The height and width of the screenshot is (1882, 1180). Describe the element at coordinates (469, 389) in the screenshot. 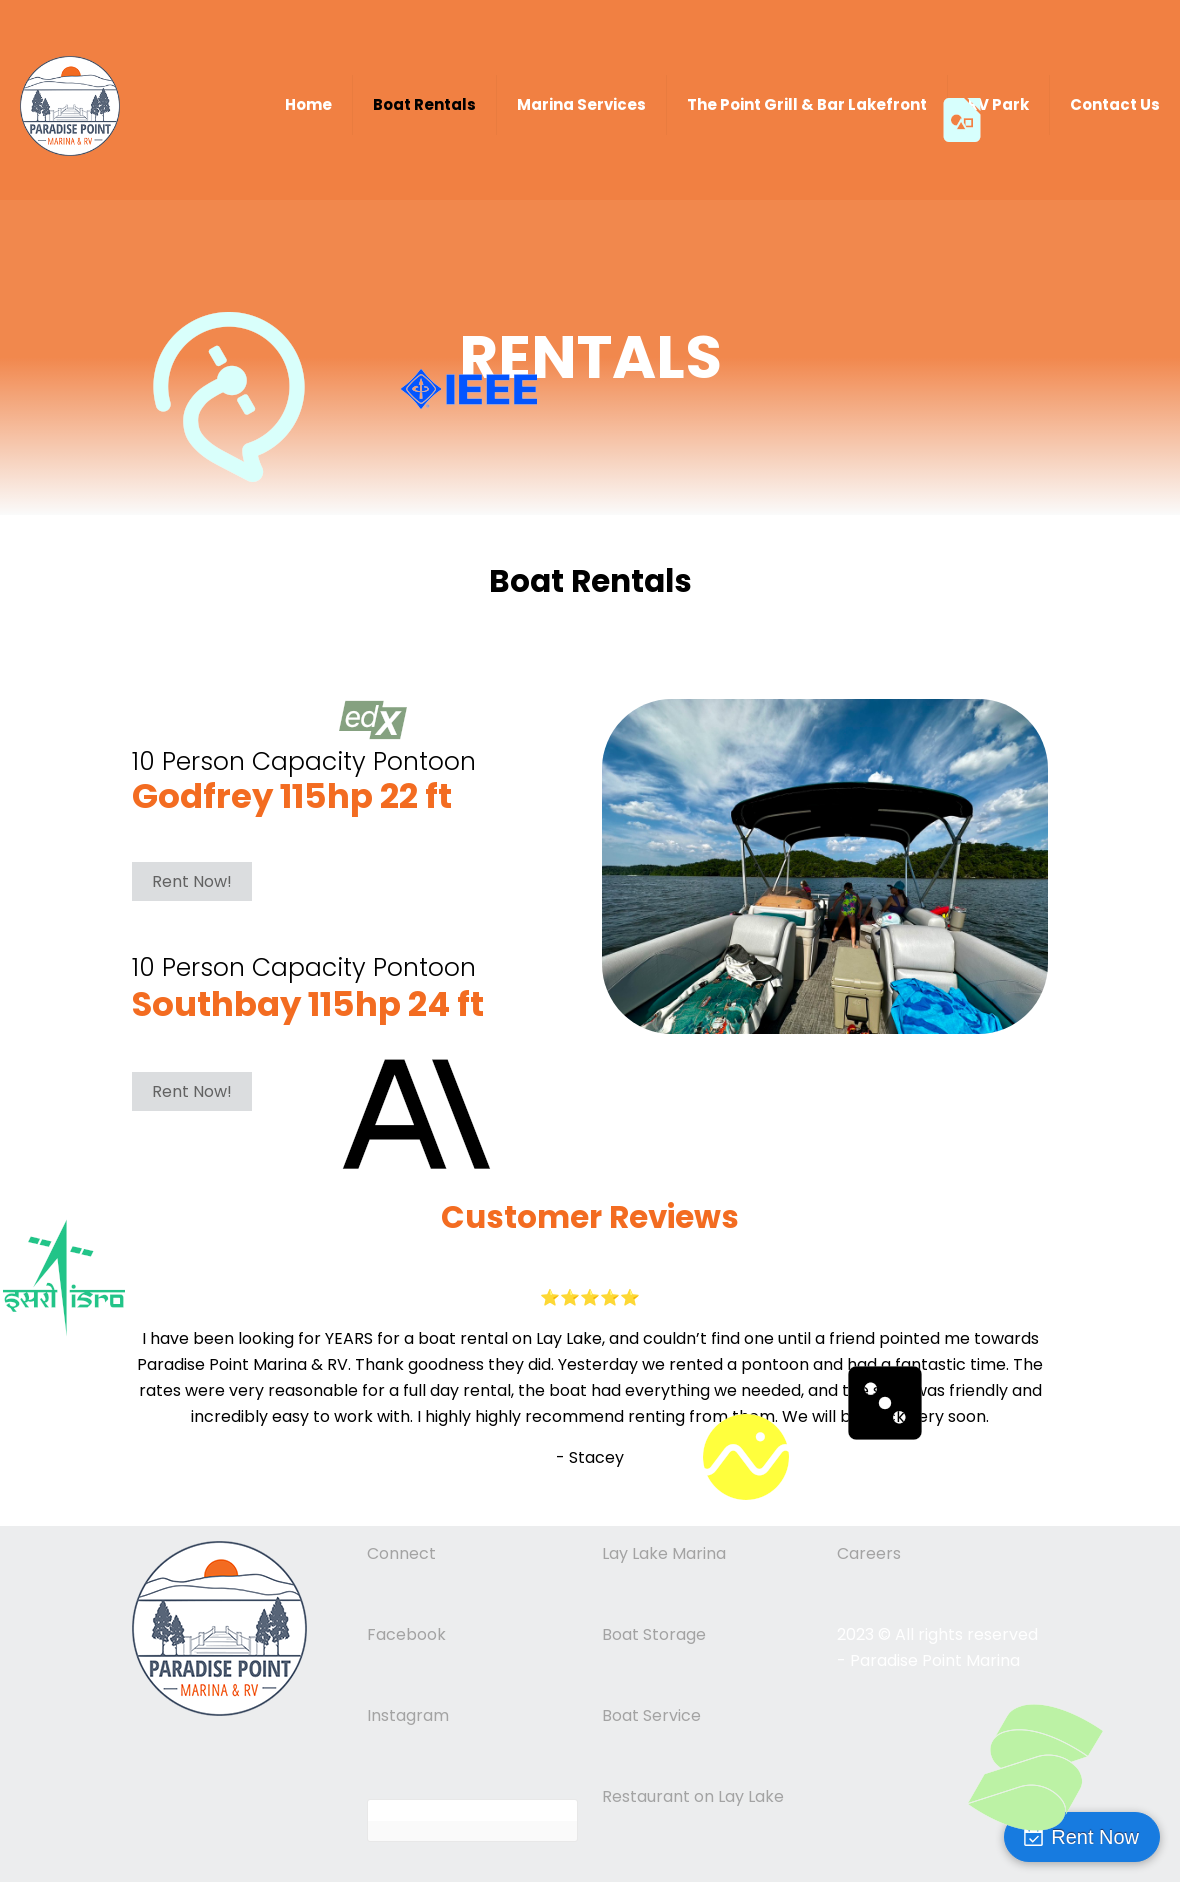

I see `IEEE organization logo` at that location.